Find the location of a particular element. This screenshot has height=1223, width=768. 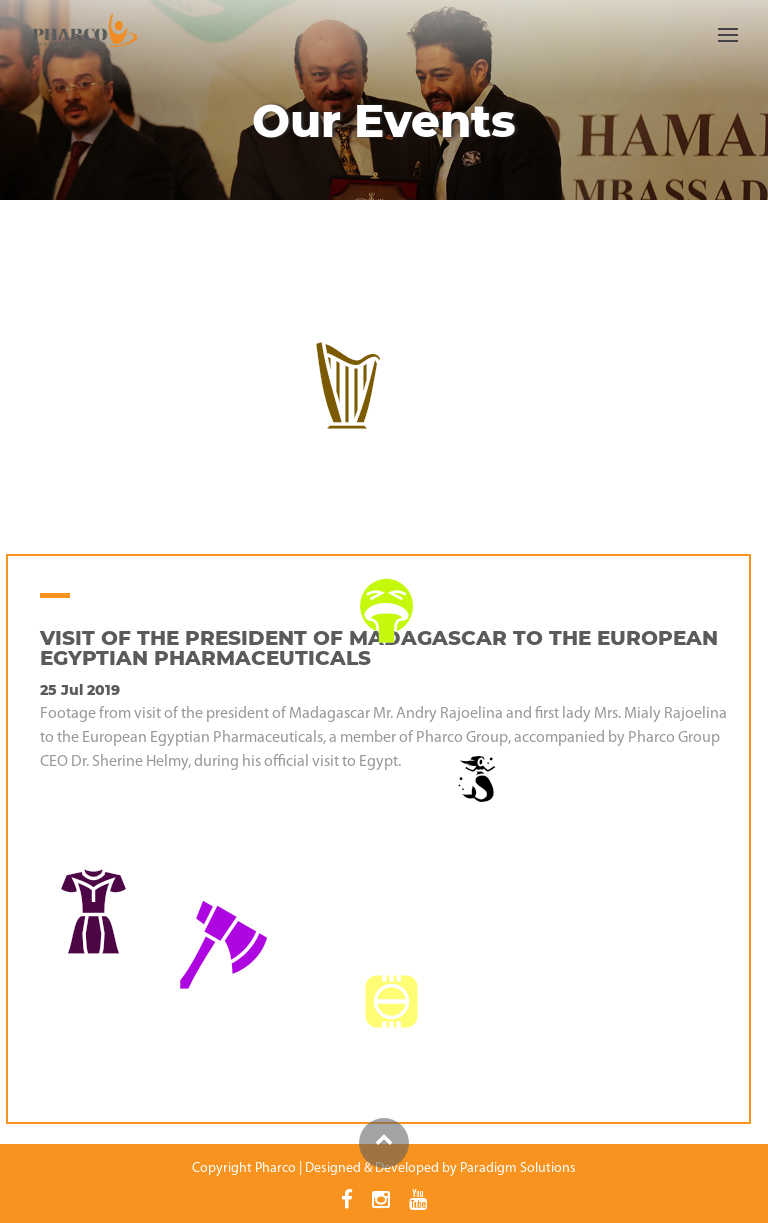

represents a microchip or processor component is located at coordinates (391, 1001).